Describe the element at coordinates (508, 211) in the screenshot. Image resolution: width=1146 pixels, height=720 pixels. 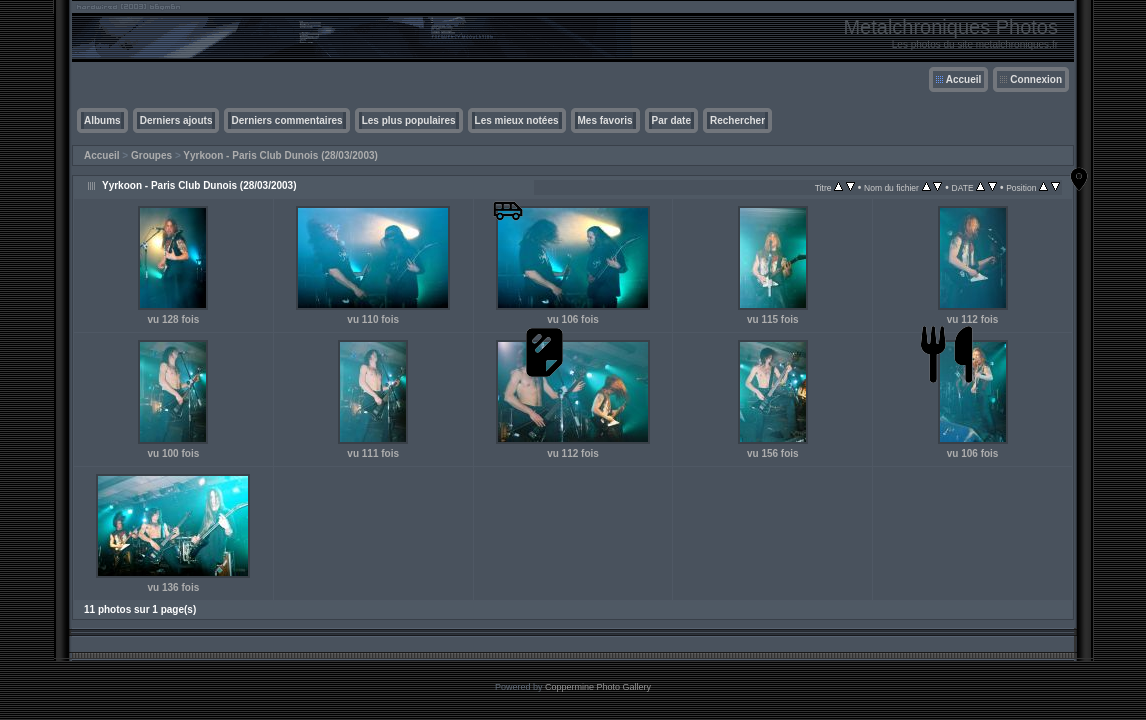
I see `access airport shuttle services` at that location.